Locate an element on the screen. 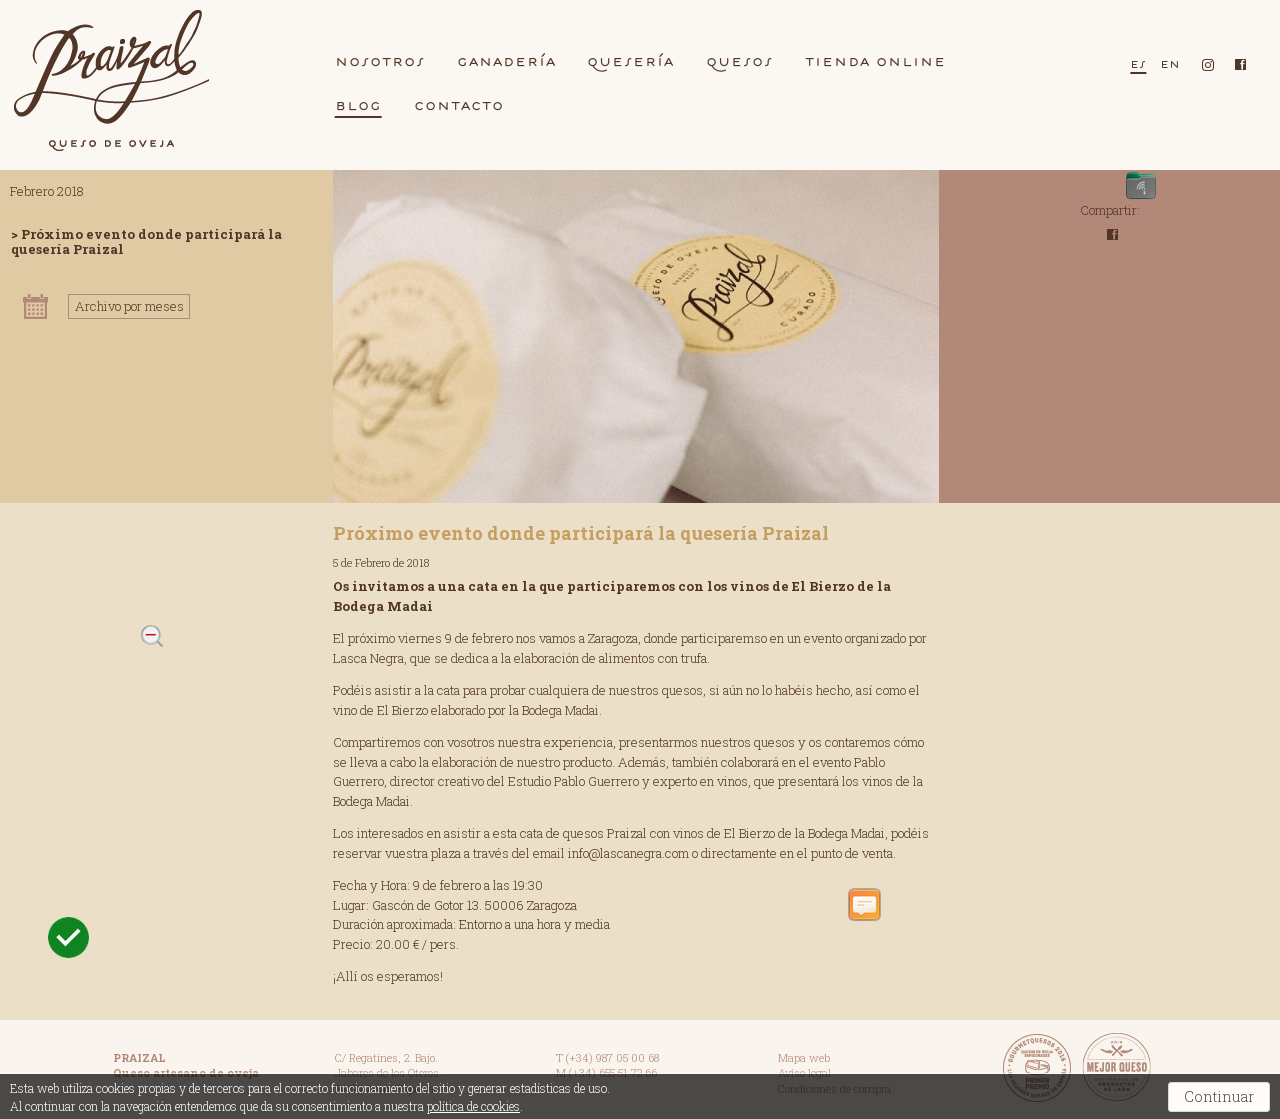  confirm or accept an action is located at coordinates (68, 937).